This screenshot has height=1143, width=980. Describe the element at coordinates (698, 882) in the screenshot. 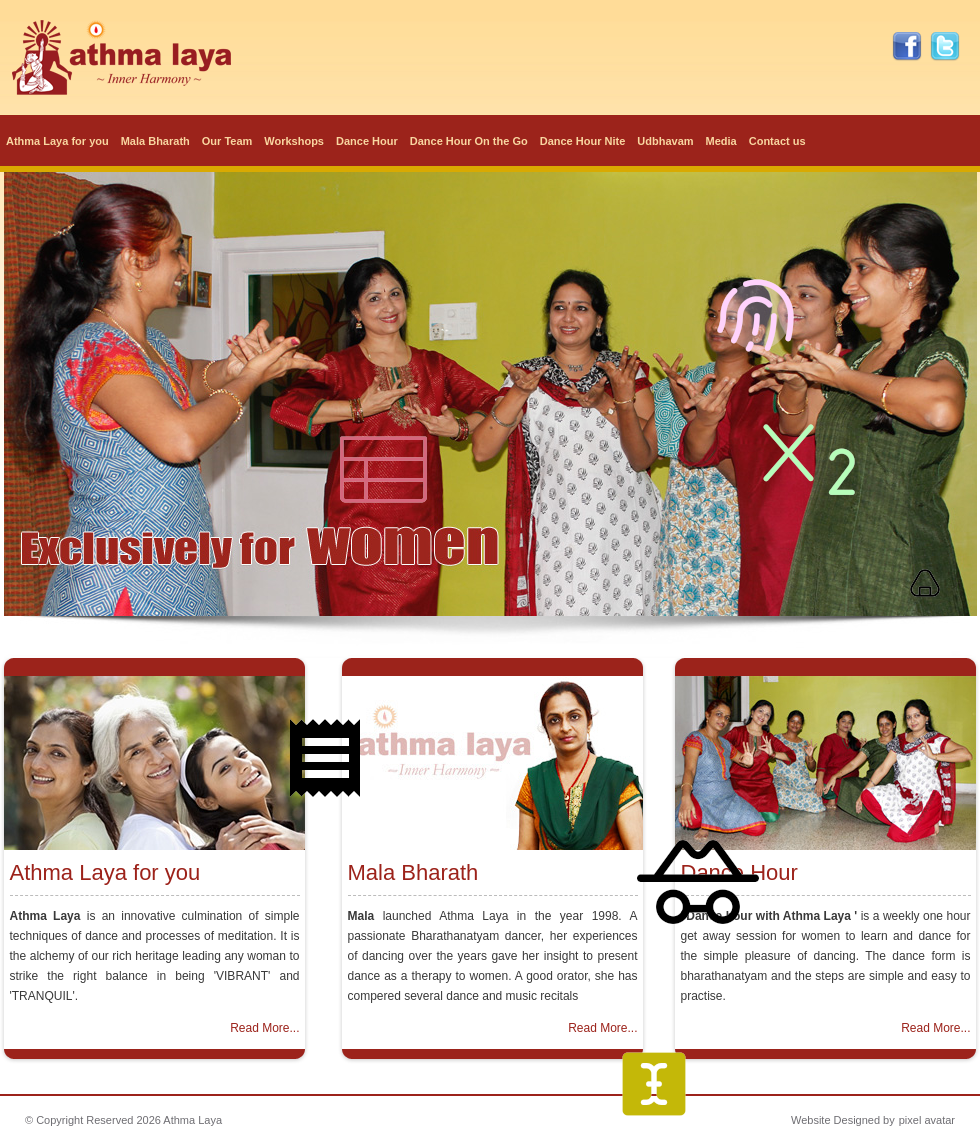

I see `enable incognito or private browsing mode` at that location.